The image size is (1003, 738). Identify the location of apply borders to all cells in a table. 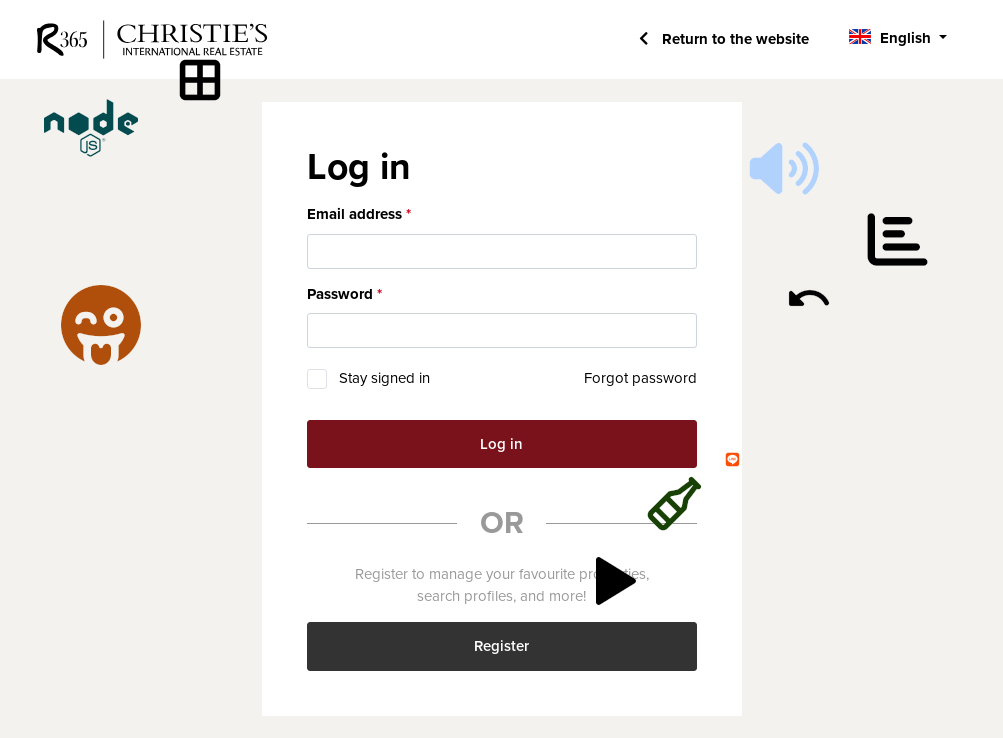
(200, 80).